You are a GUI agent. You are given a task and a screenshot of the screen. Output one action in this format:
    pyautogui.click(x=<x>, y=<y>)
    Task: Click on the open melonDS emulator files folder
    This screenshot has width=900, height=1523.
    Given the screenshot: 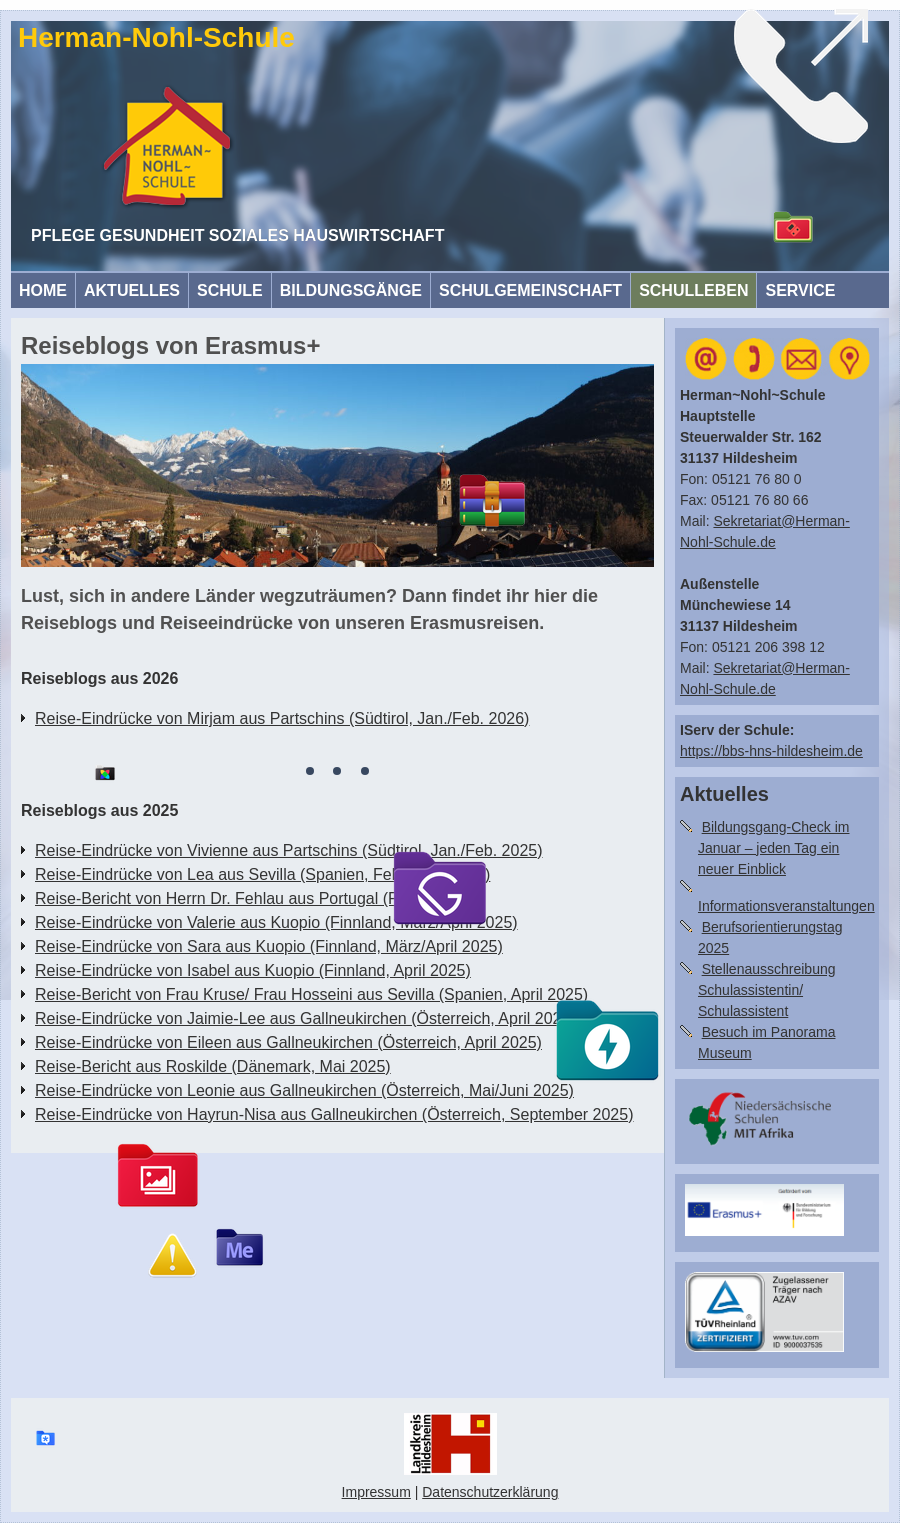 What is the action you would take?
    pyautogui.click(x=793, y=228)
    